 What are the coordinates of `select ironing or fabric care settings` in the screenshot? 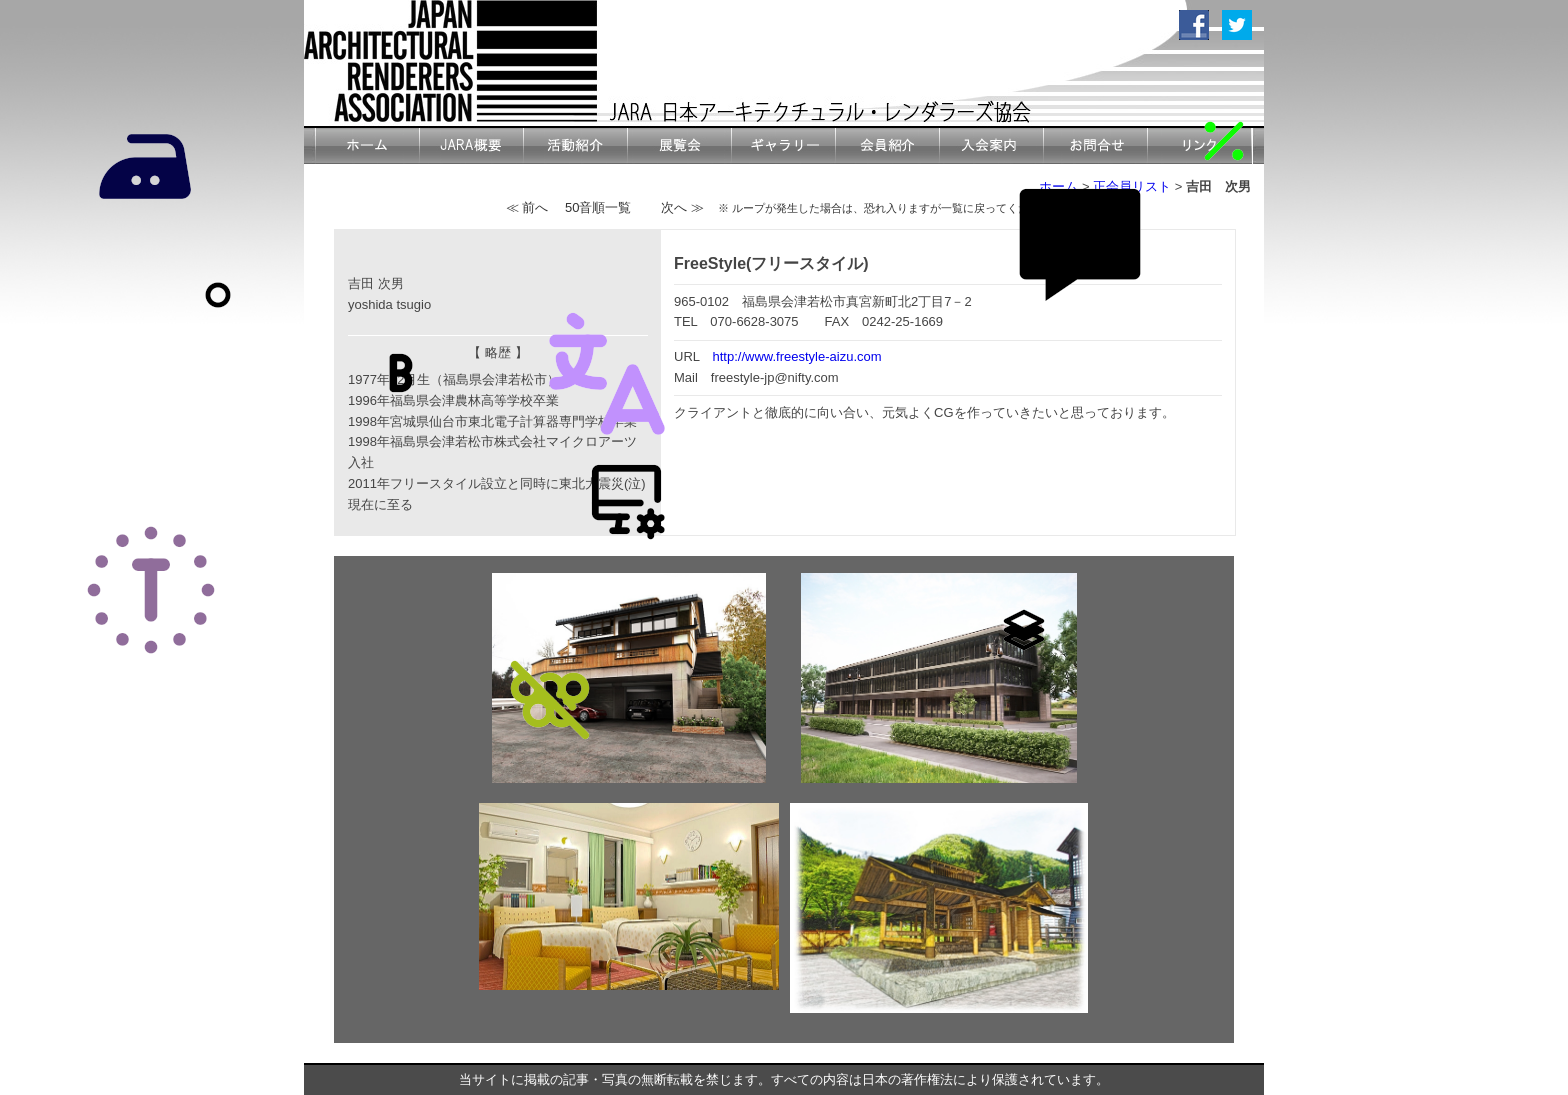 It's located at (145, 166).